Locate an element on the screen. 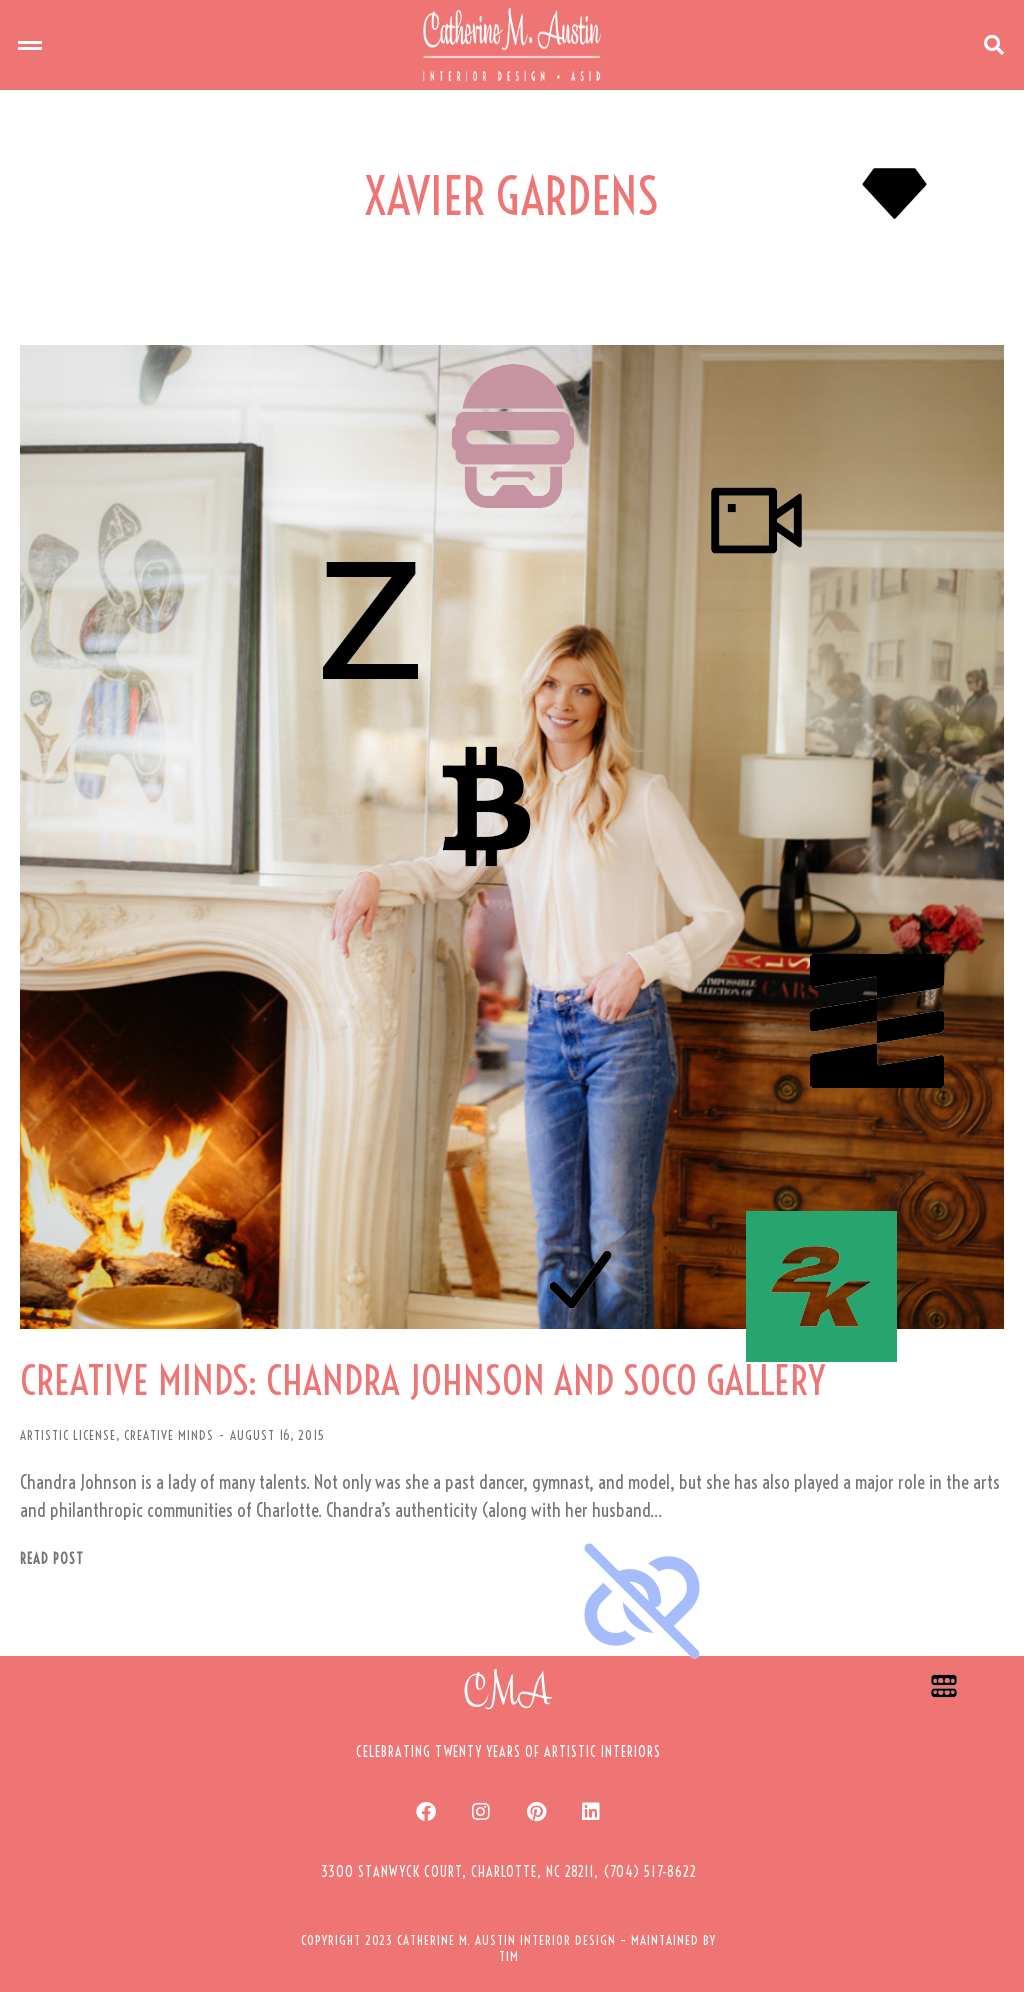  rootsbedrock brand logo is located at coordinates (877, 1021).